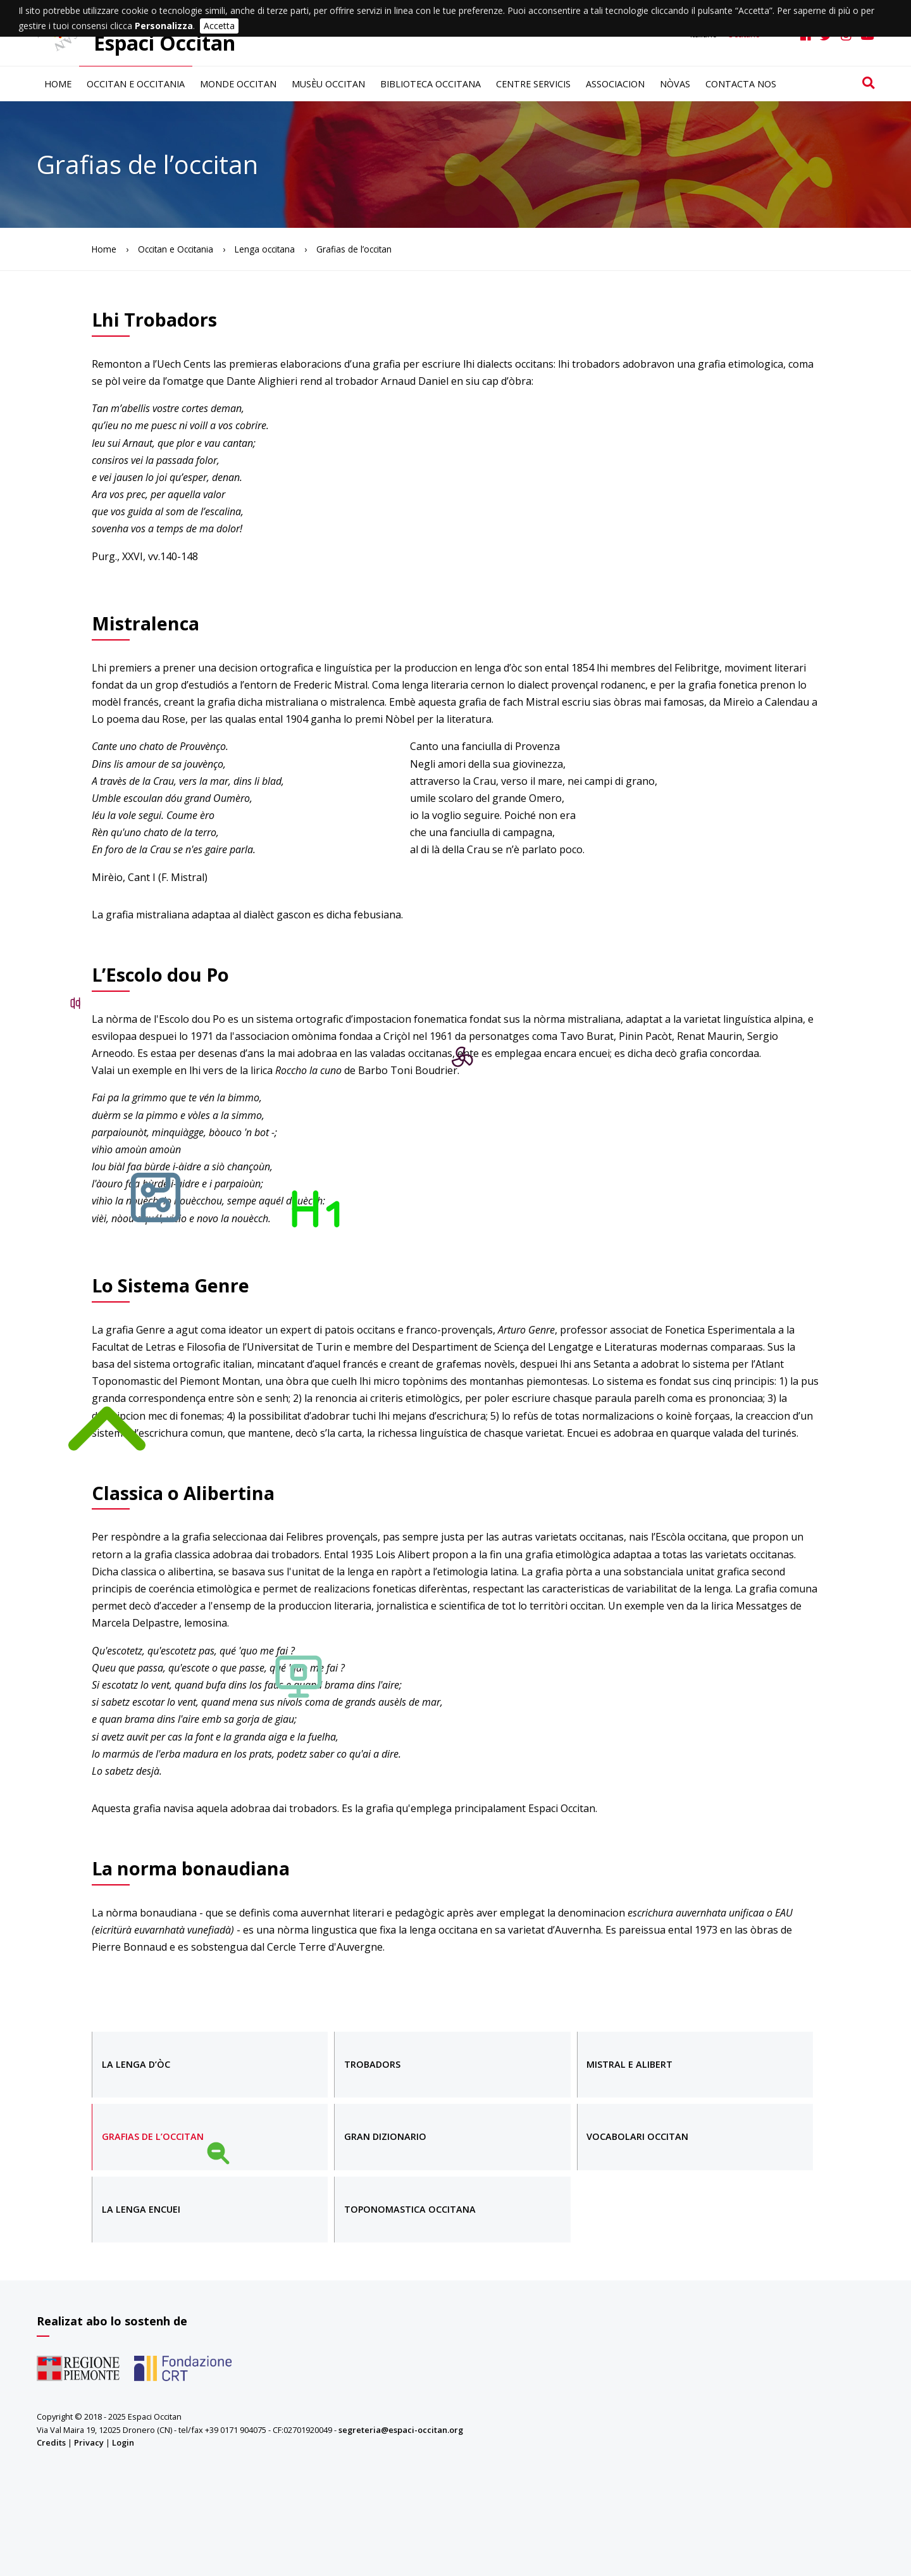 This screenshot has width=911, height=2576. Describe the element at coordinates (462, 1058) in the screenshot. I see `adjust fan or ventilation settings` at that location.